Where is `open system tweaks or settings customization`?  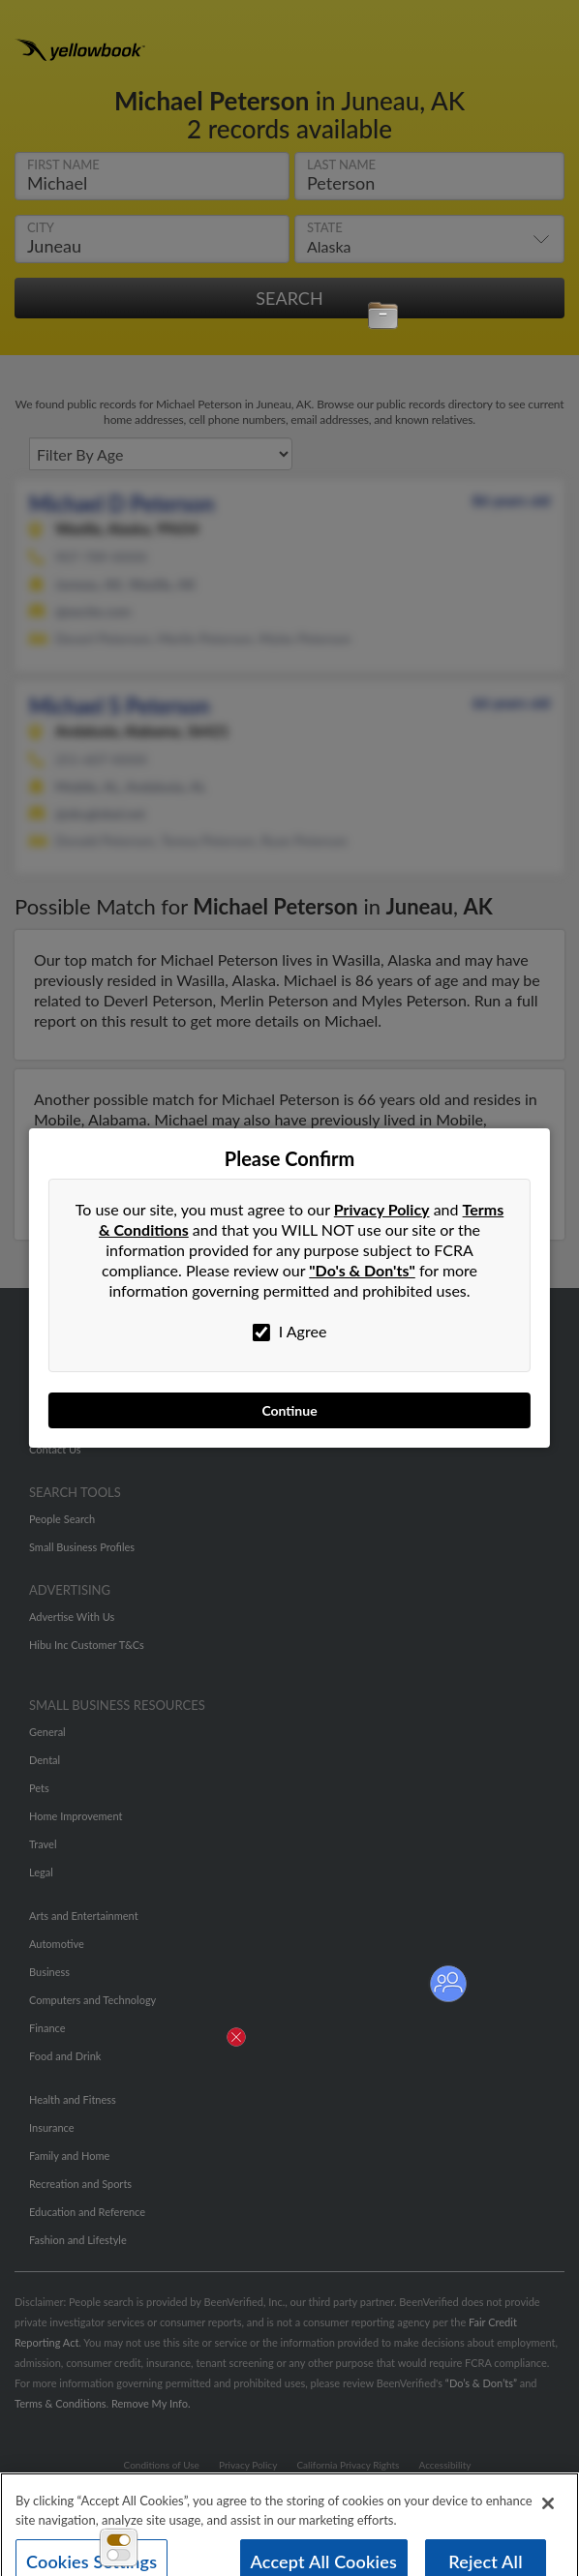 open system tweaks or settings customization is located at coordinates (118, 2547).